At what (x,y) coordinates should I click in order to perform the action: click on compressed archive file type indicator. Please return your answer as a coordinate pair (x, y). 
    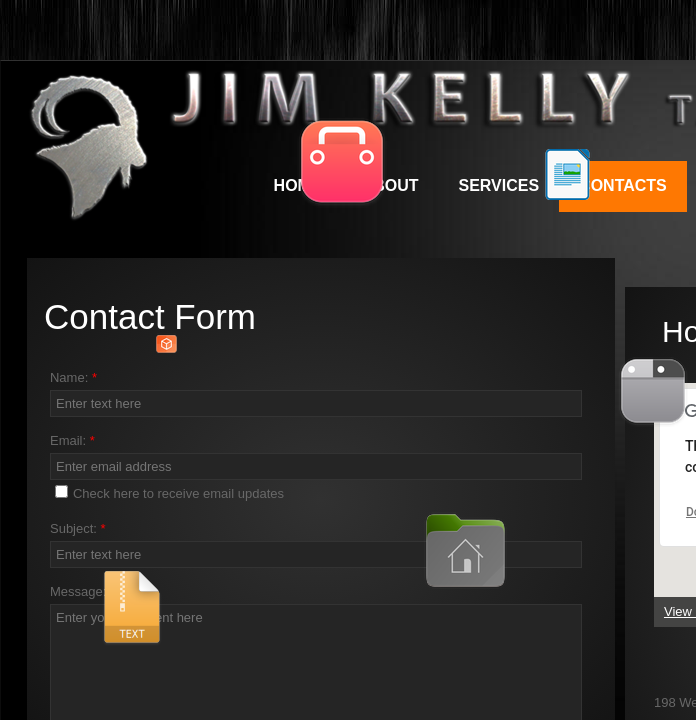
    Looking at the image, I should click on (132, 608).